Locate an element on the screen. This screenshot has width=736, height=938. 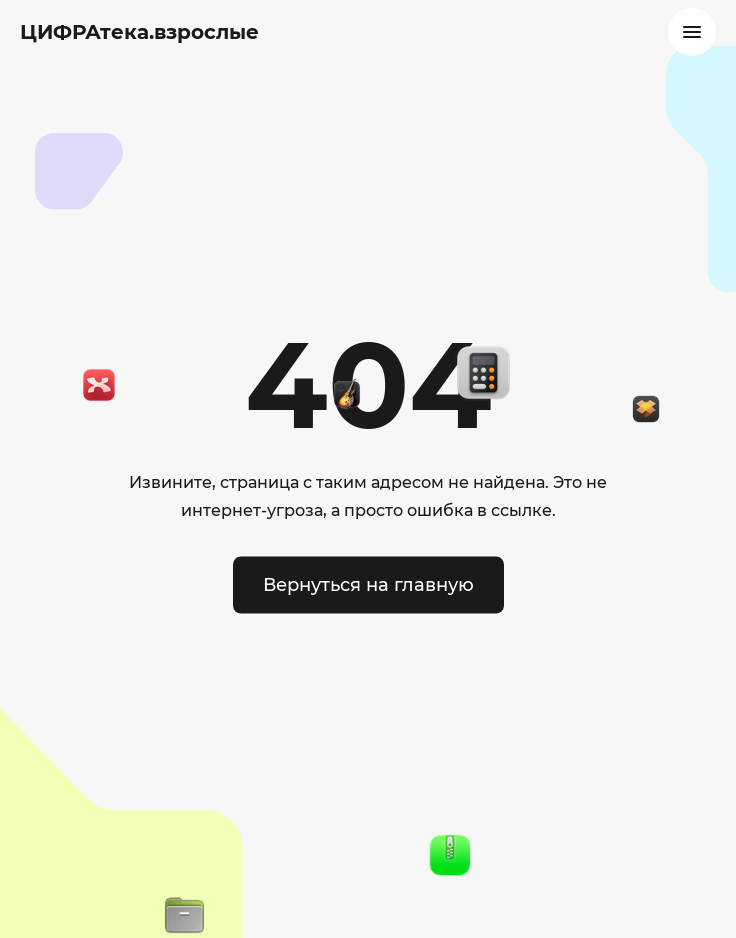
open file manager application is located at coordinates (184, 914).